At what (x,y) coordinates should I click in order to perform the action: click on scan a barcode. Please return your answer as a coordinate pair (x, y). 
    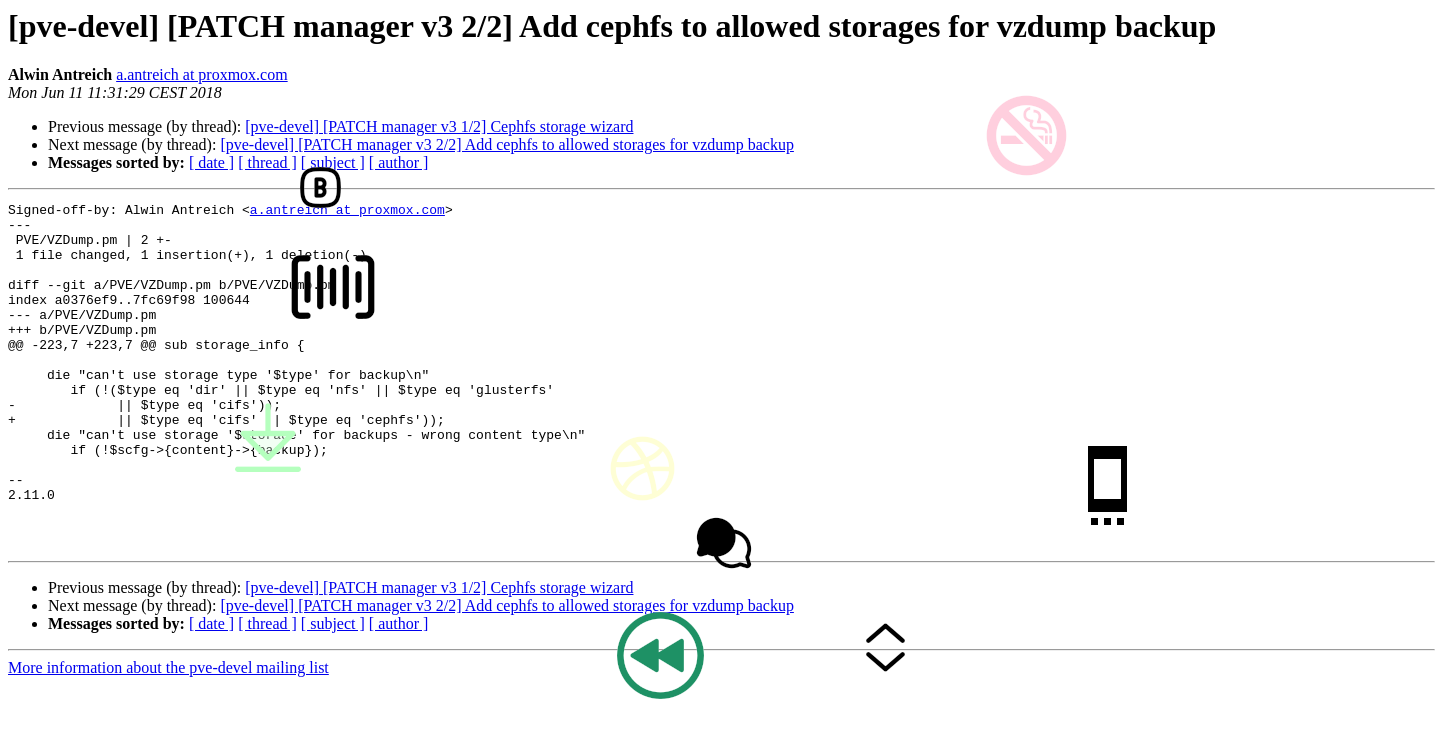
    Looking at the image, I should click on (333, 287).